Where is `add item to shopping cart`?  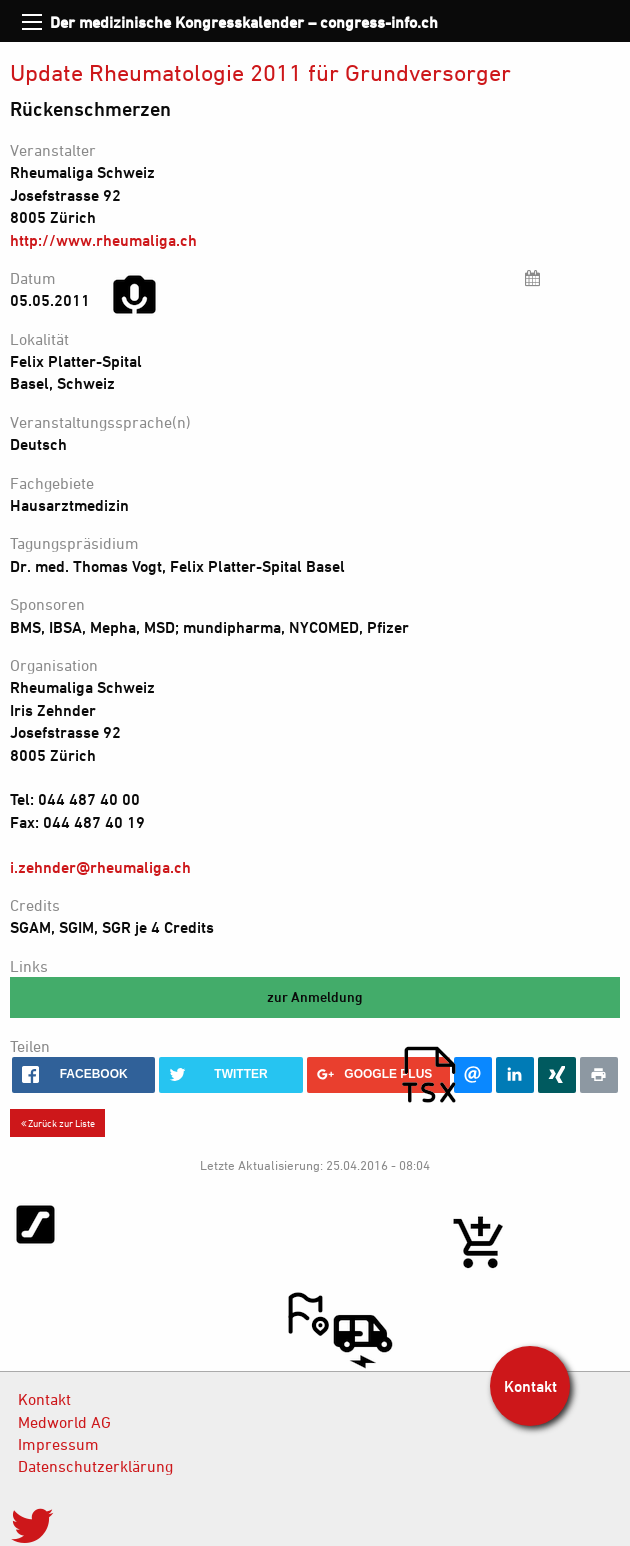
add item to shopping cart is located at coordinates (480, 1243).